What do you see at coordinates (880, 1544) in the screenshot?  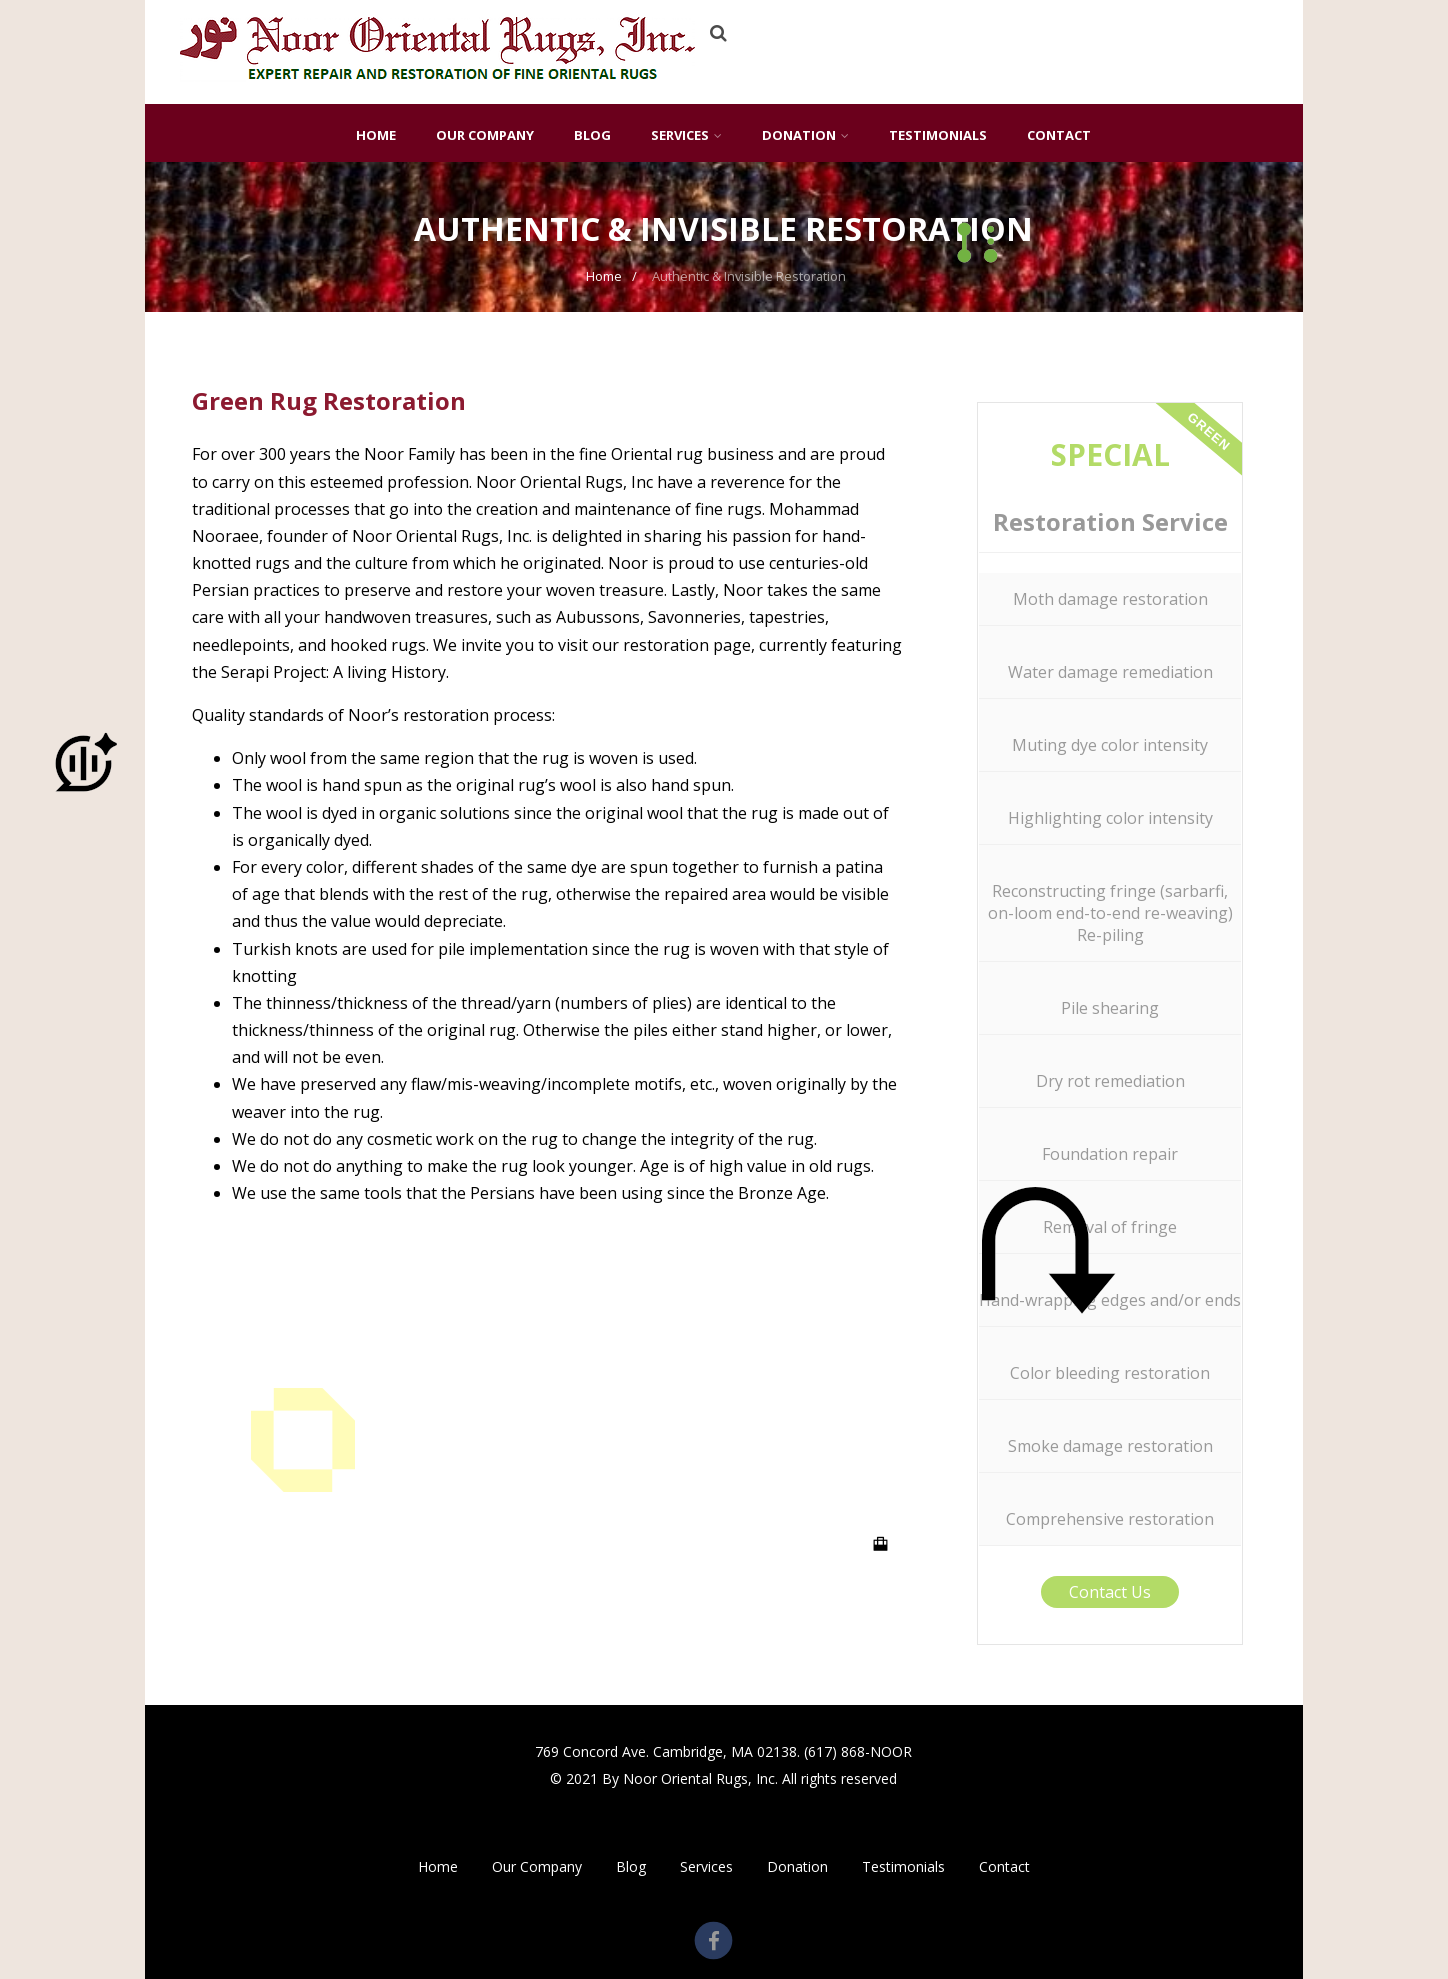 I see `access work or business documents` at bounding box center [880, 1544].